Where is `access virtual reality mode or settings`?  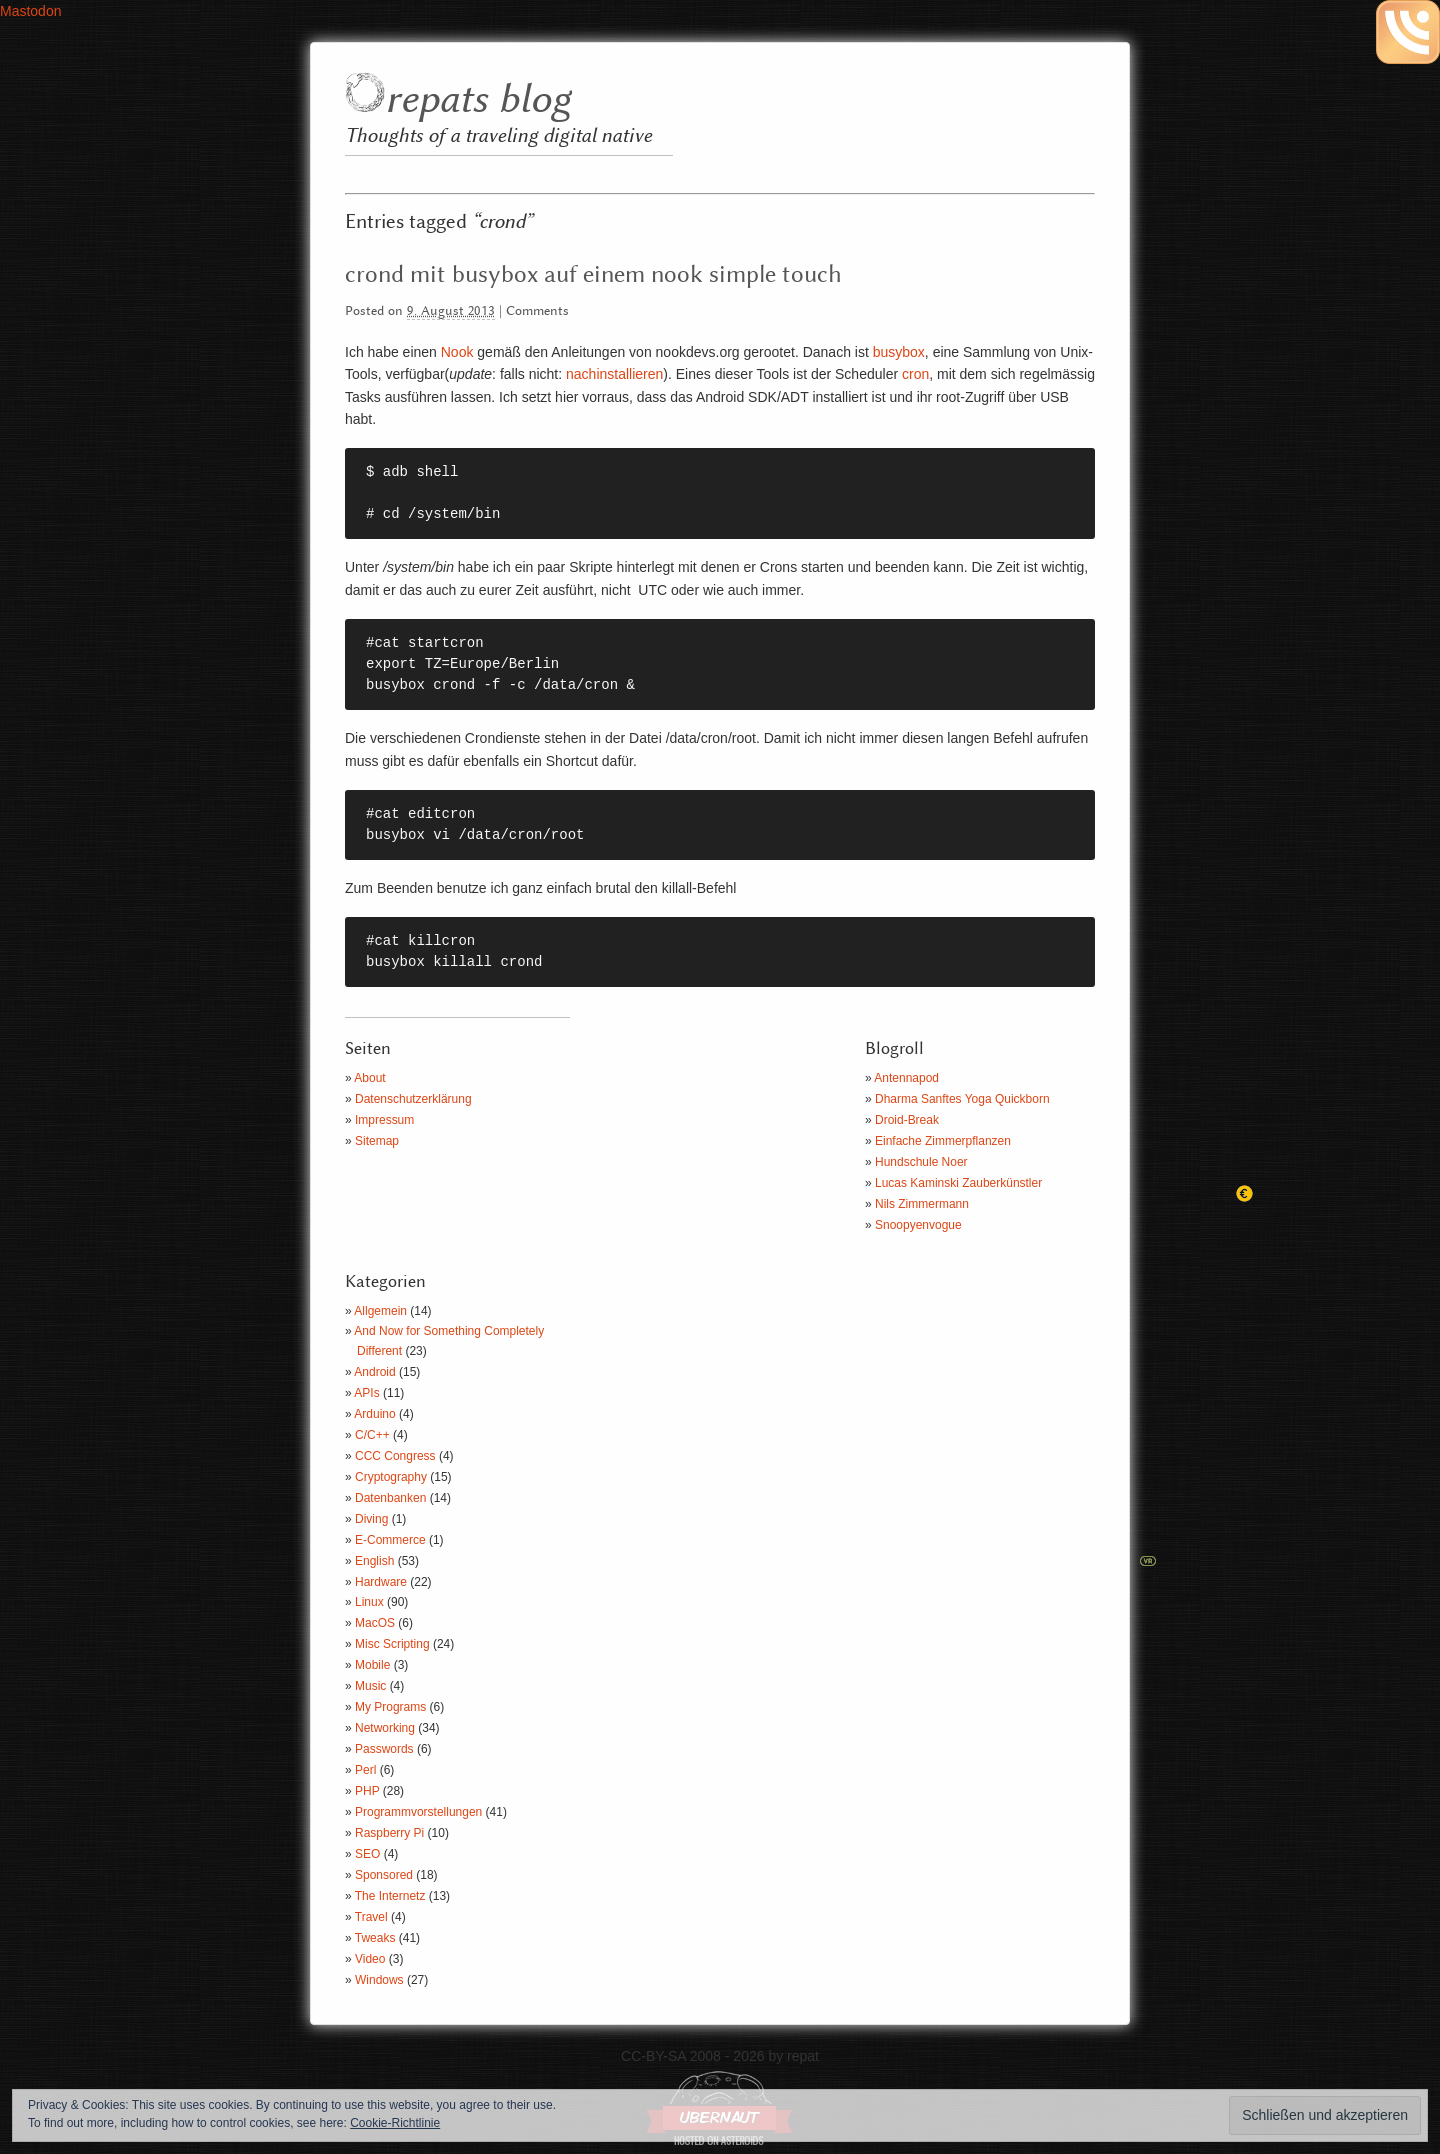 access virtual reality mode or settings is located at coordinates (1148, 1561).